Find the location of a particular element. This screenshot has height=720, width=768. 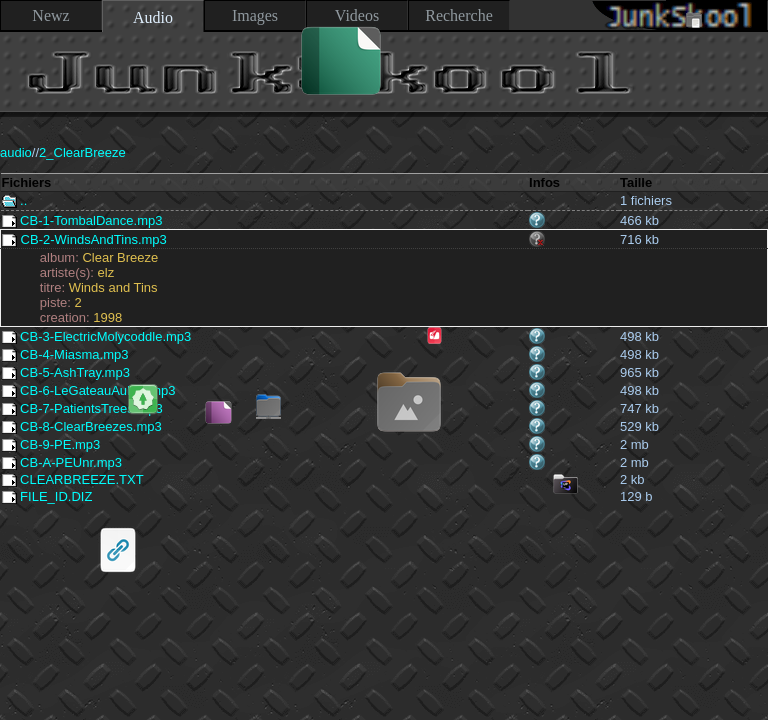

open jetbrains upsource project folder is located at coordinates (565, 484).